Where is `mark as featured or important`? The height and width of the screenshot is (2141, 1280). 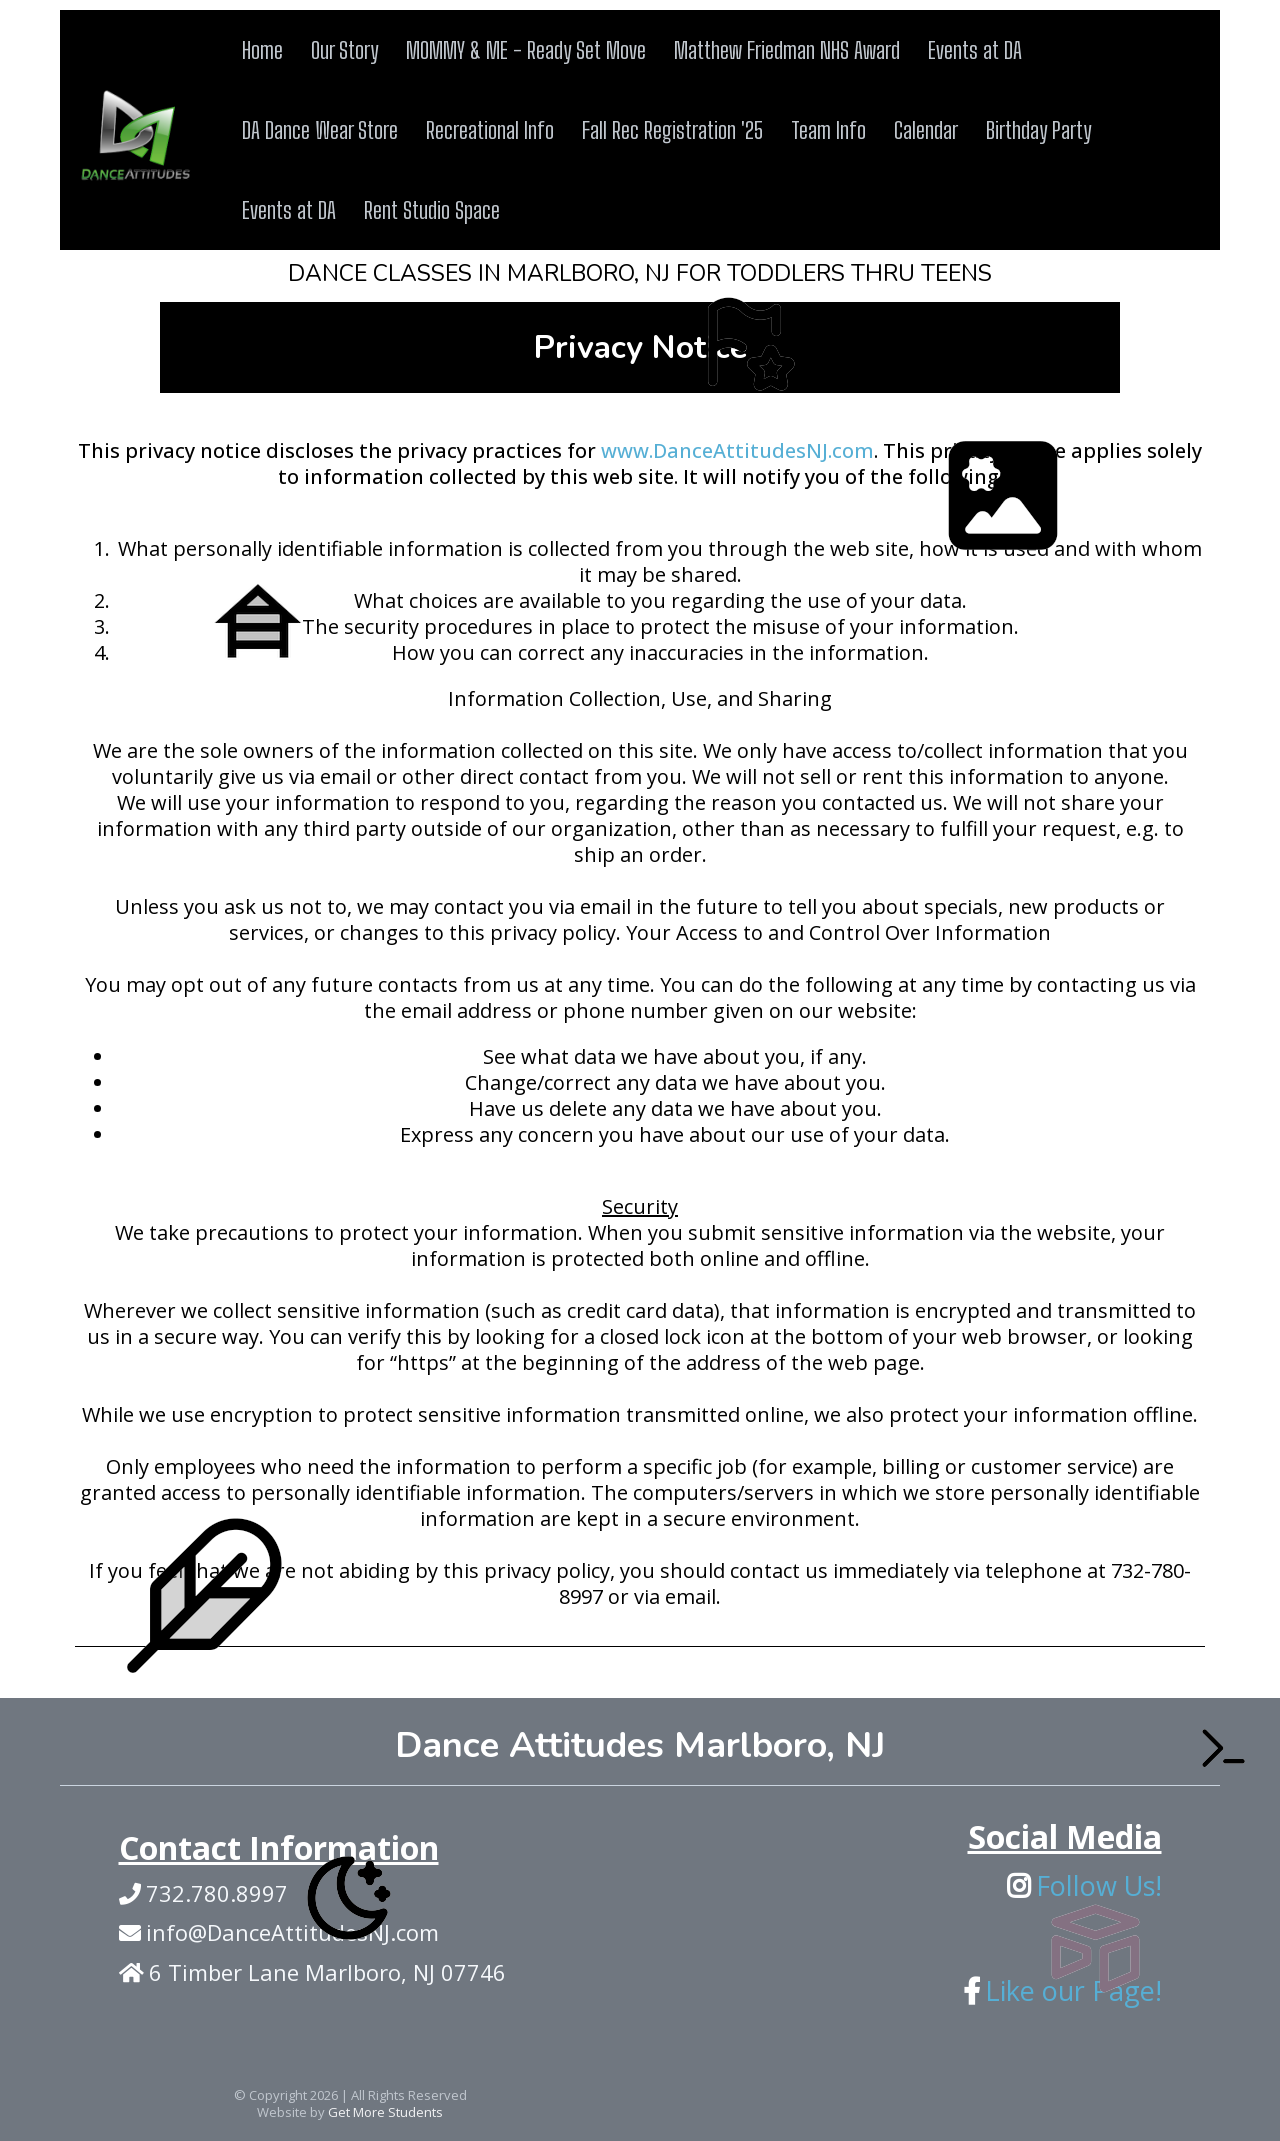 mark as featured or important is located at coordinates (744, 340).